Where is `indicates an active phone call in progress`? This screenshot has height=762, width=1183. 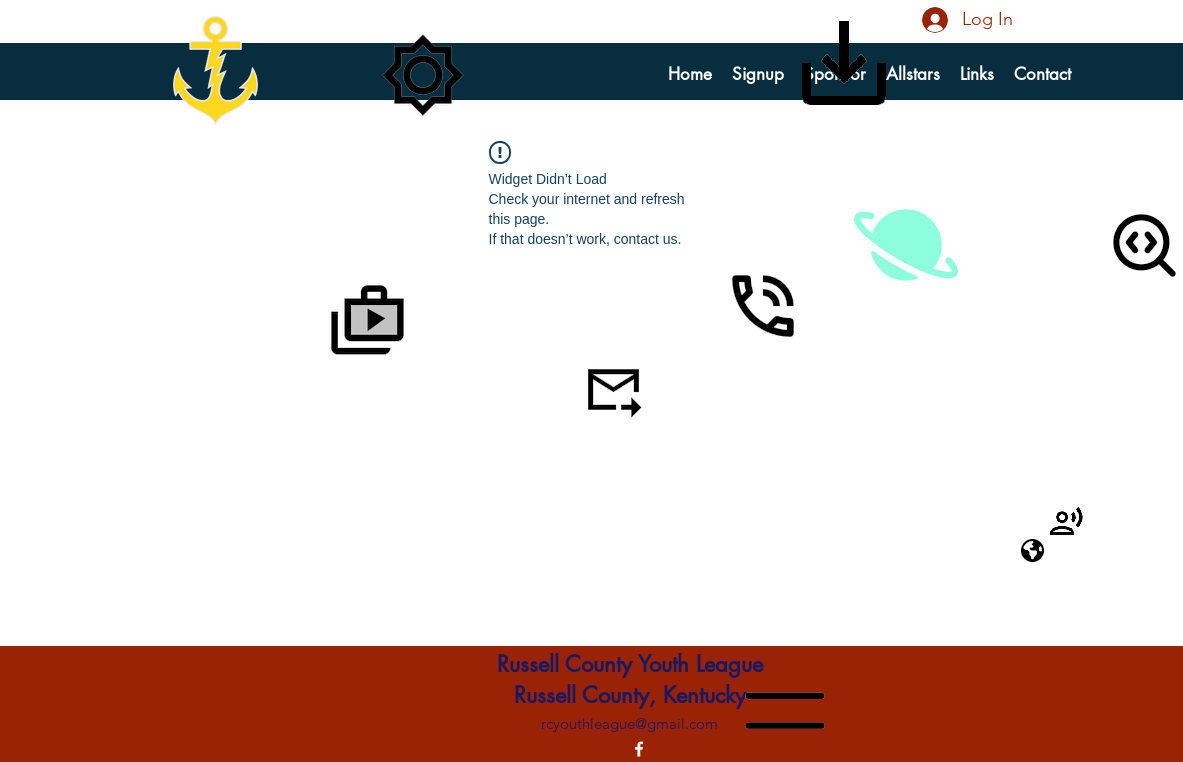 indicates an active phone call in progress is located at coordinates (763, 306).